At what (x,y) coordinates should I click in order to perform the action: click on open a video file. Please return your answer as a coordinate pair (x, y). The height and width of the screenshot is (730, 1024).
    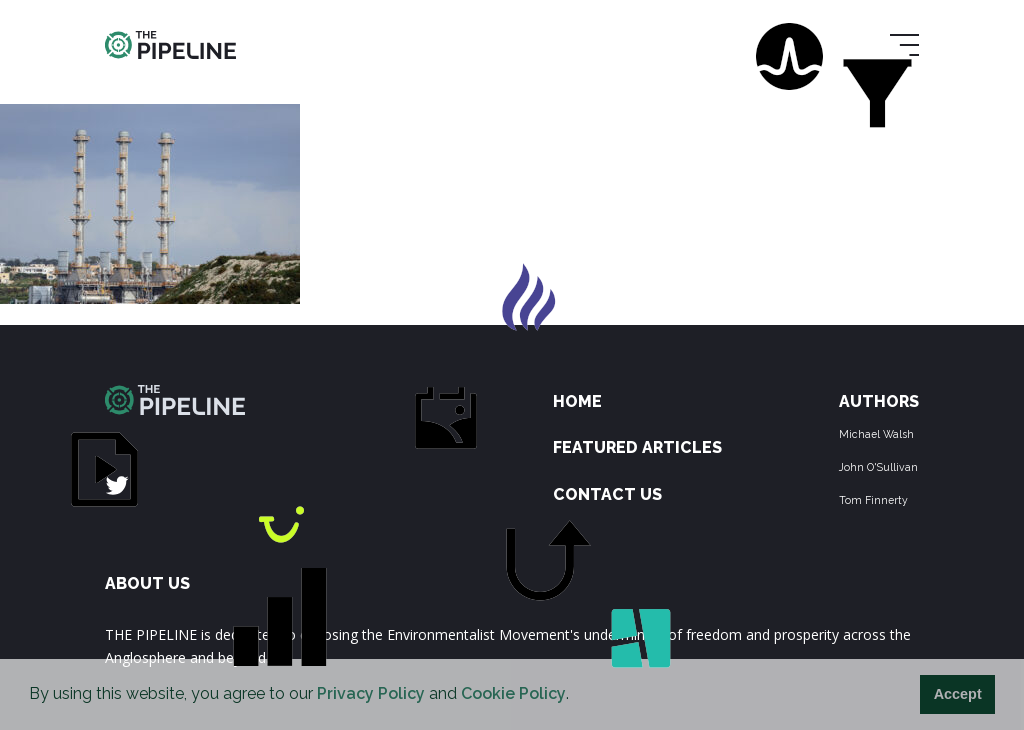
    Looking at the image, I should click on (104, 469).